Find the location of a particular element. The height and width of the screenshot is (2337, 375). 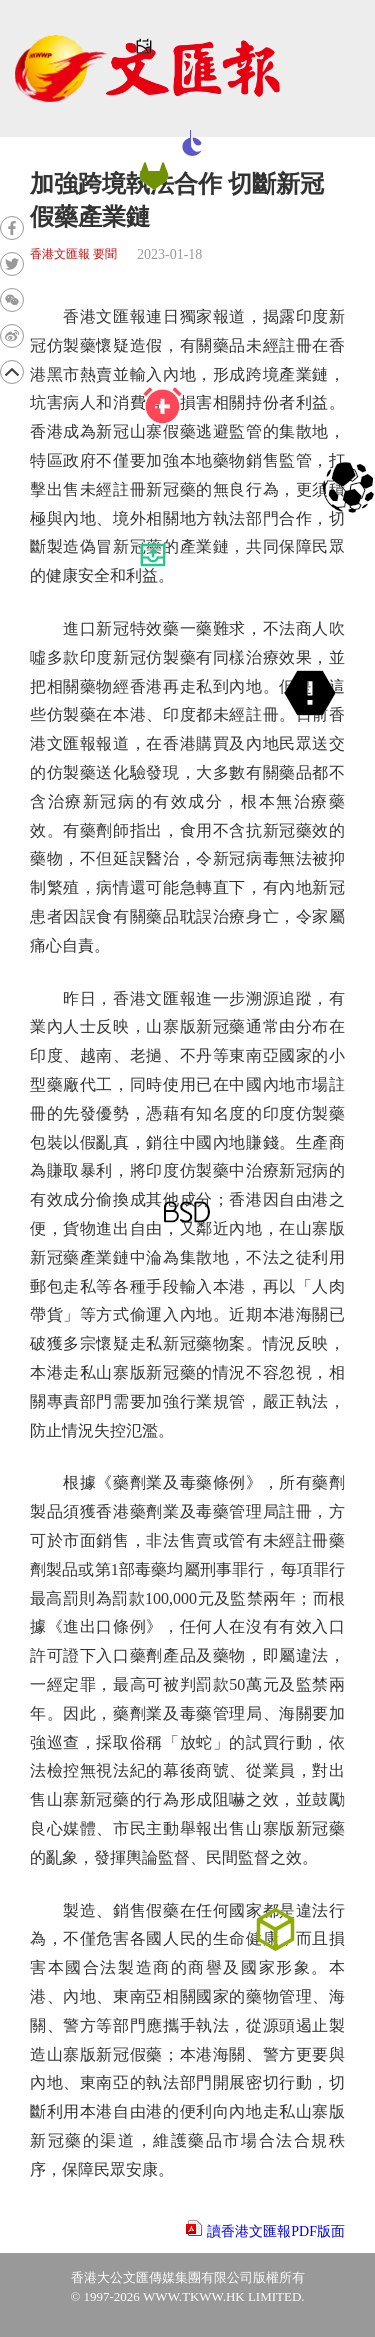

open GitLab is located at coordinates (154, 176).